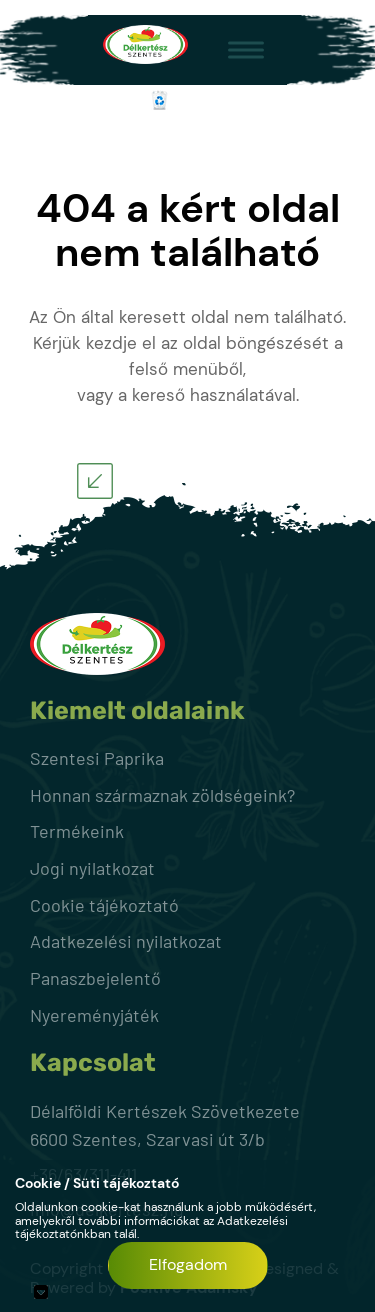 The image size is (375, 1312). I want to click on expand dropdown menu, so click(41, 1292).